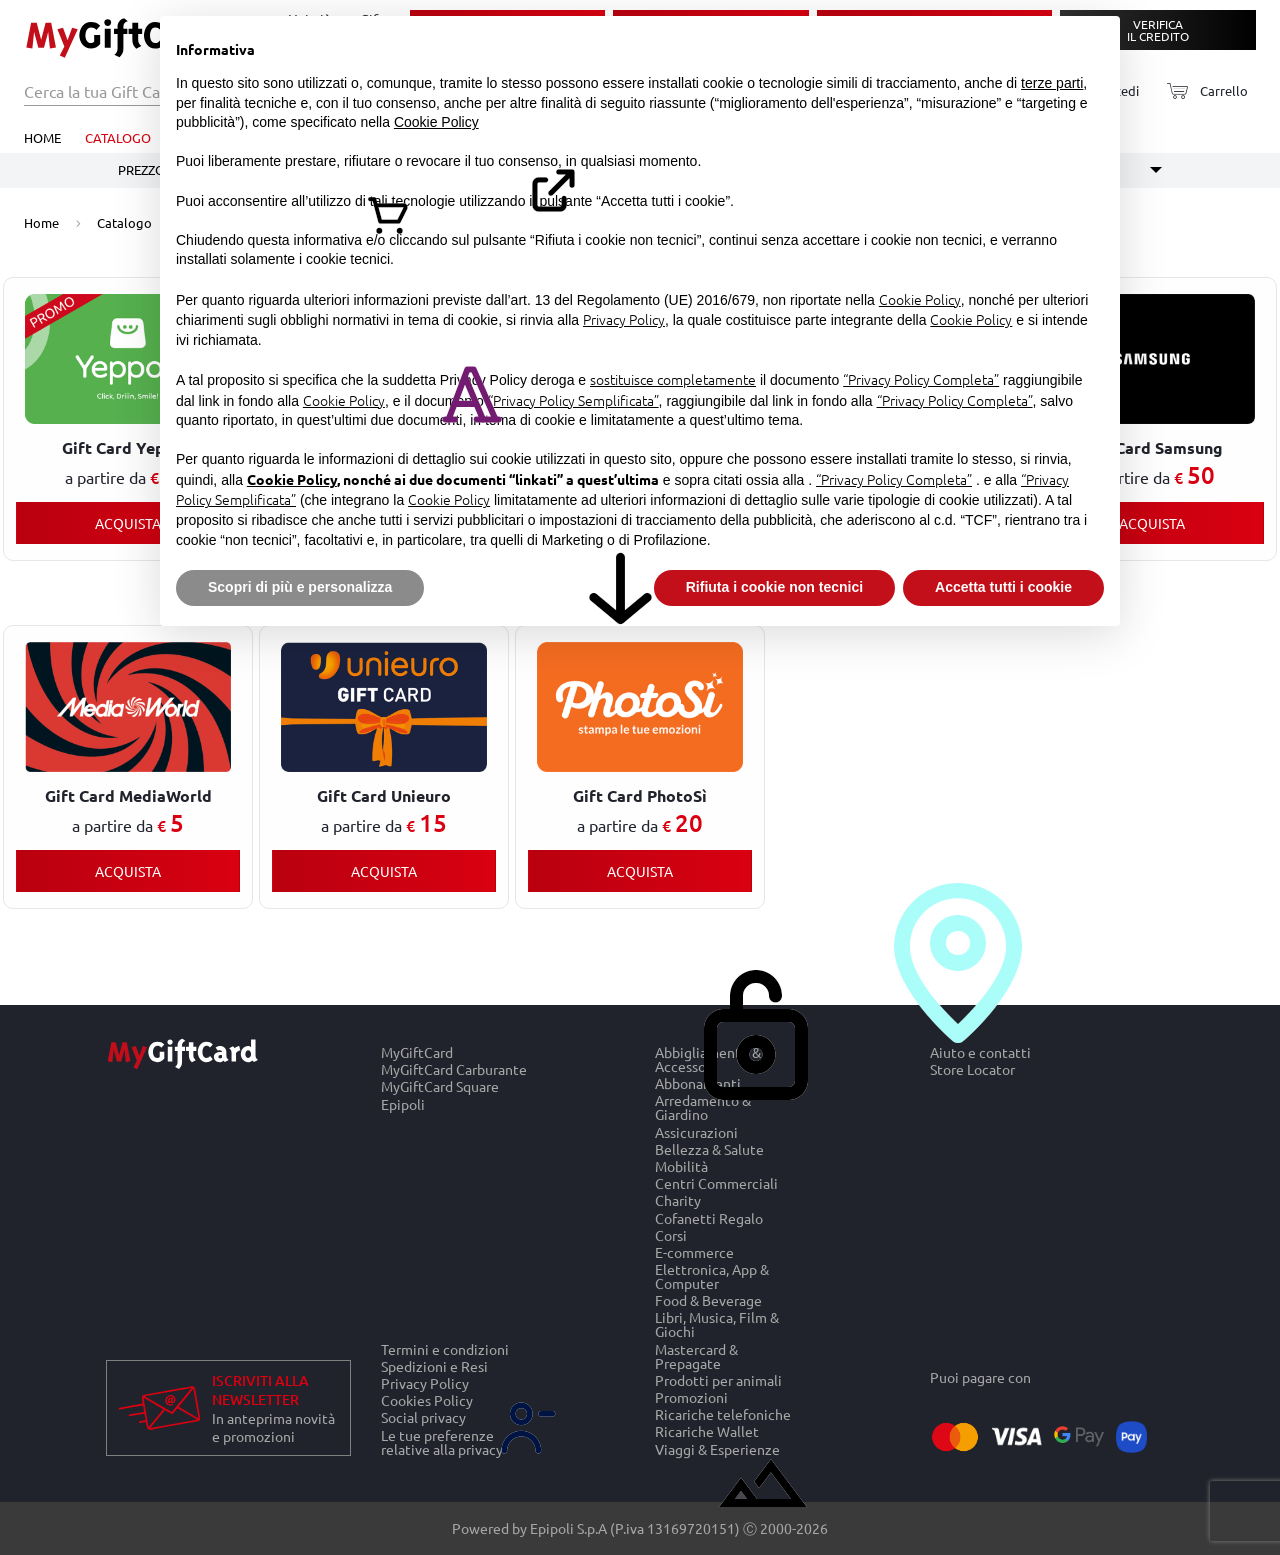  What do you see at coordinates (756, 1035) in the screenshot?
I see `unlock a secured item or account` at bounding box center [756, 1035].